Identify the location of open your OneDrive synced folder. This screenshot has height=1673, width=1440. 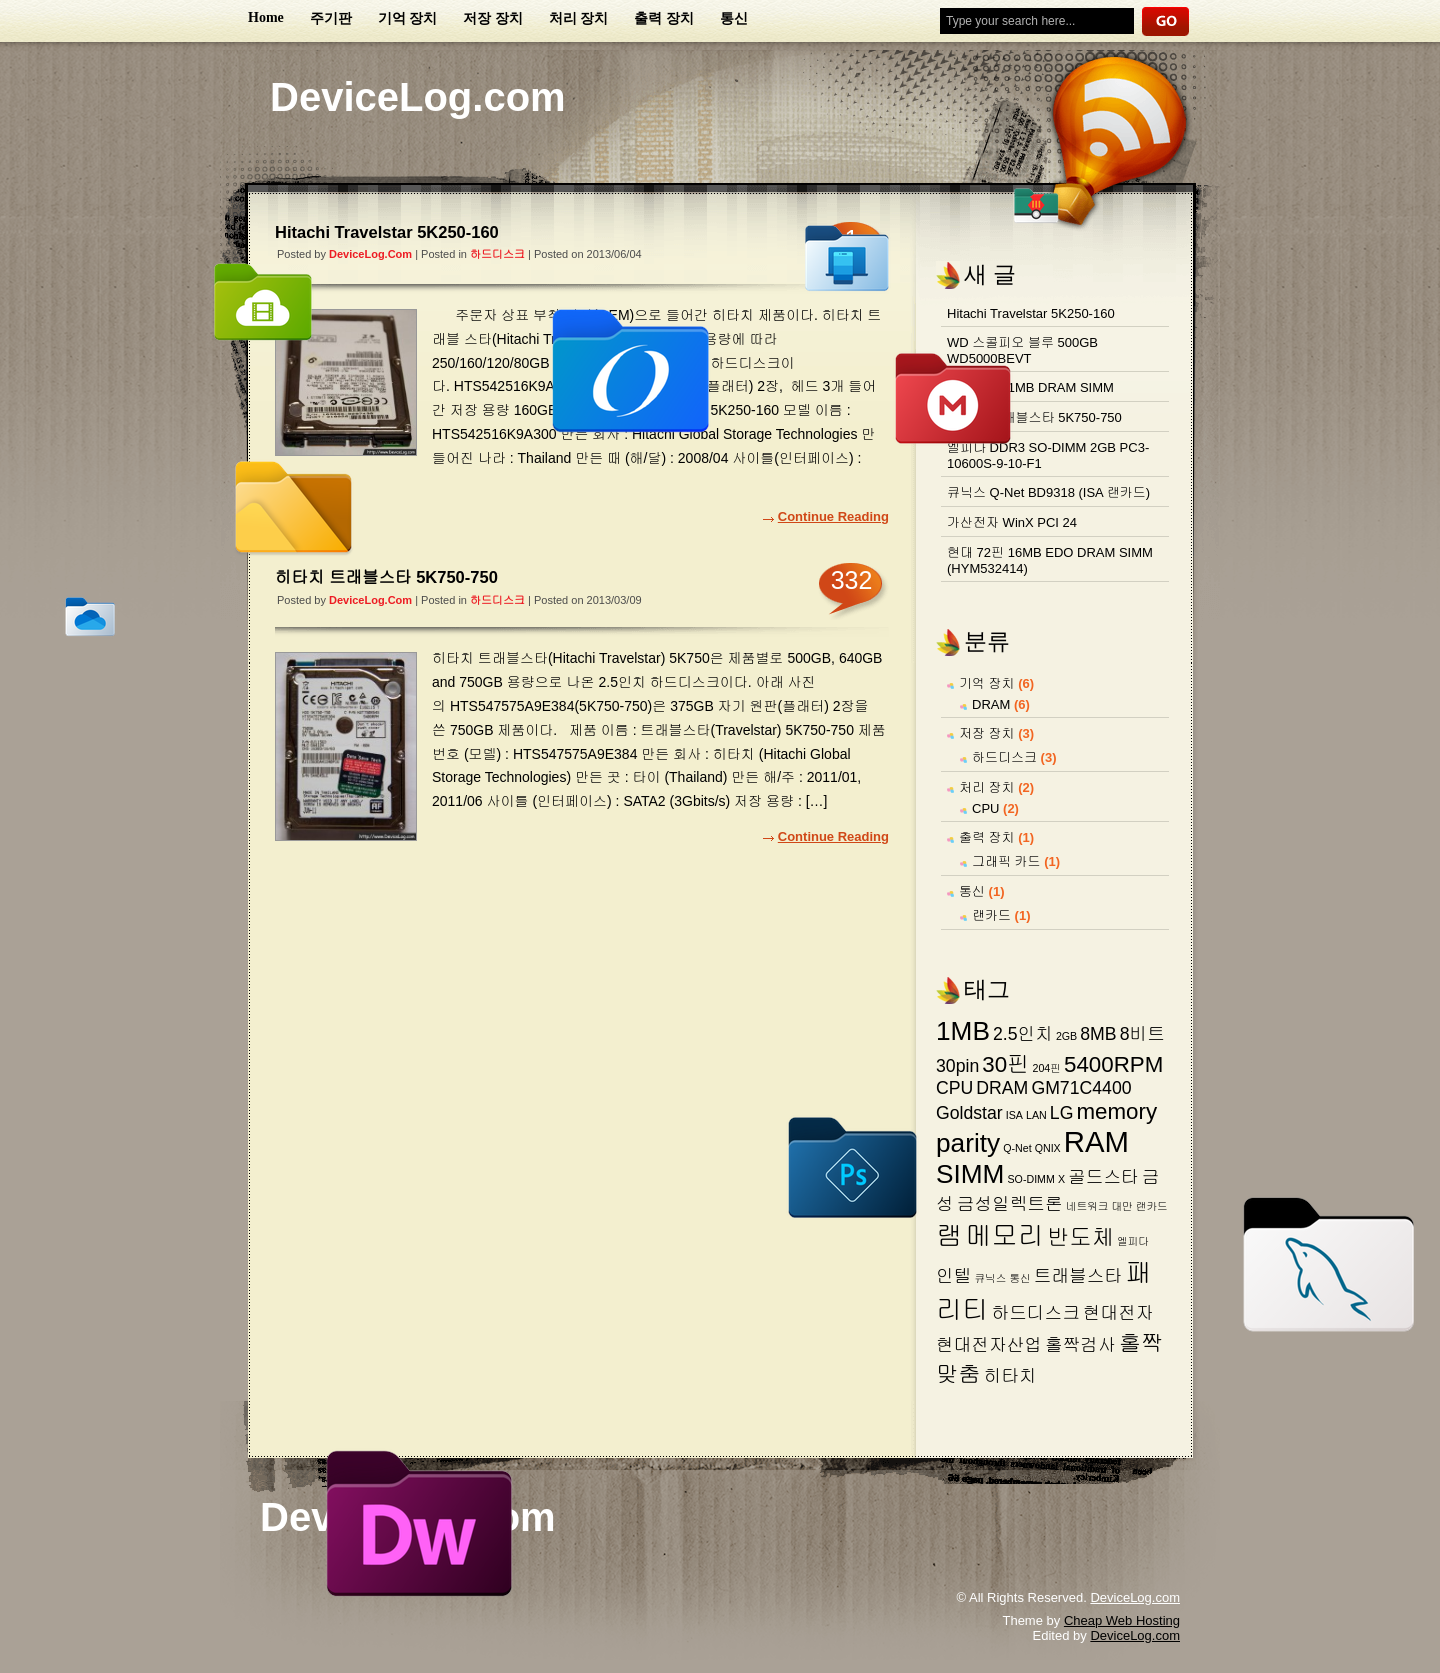
(90, 618).